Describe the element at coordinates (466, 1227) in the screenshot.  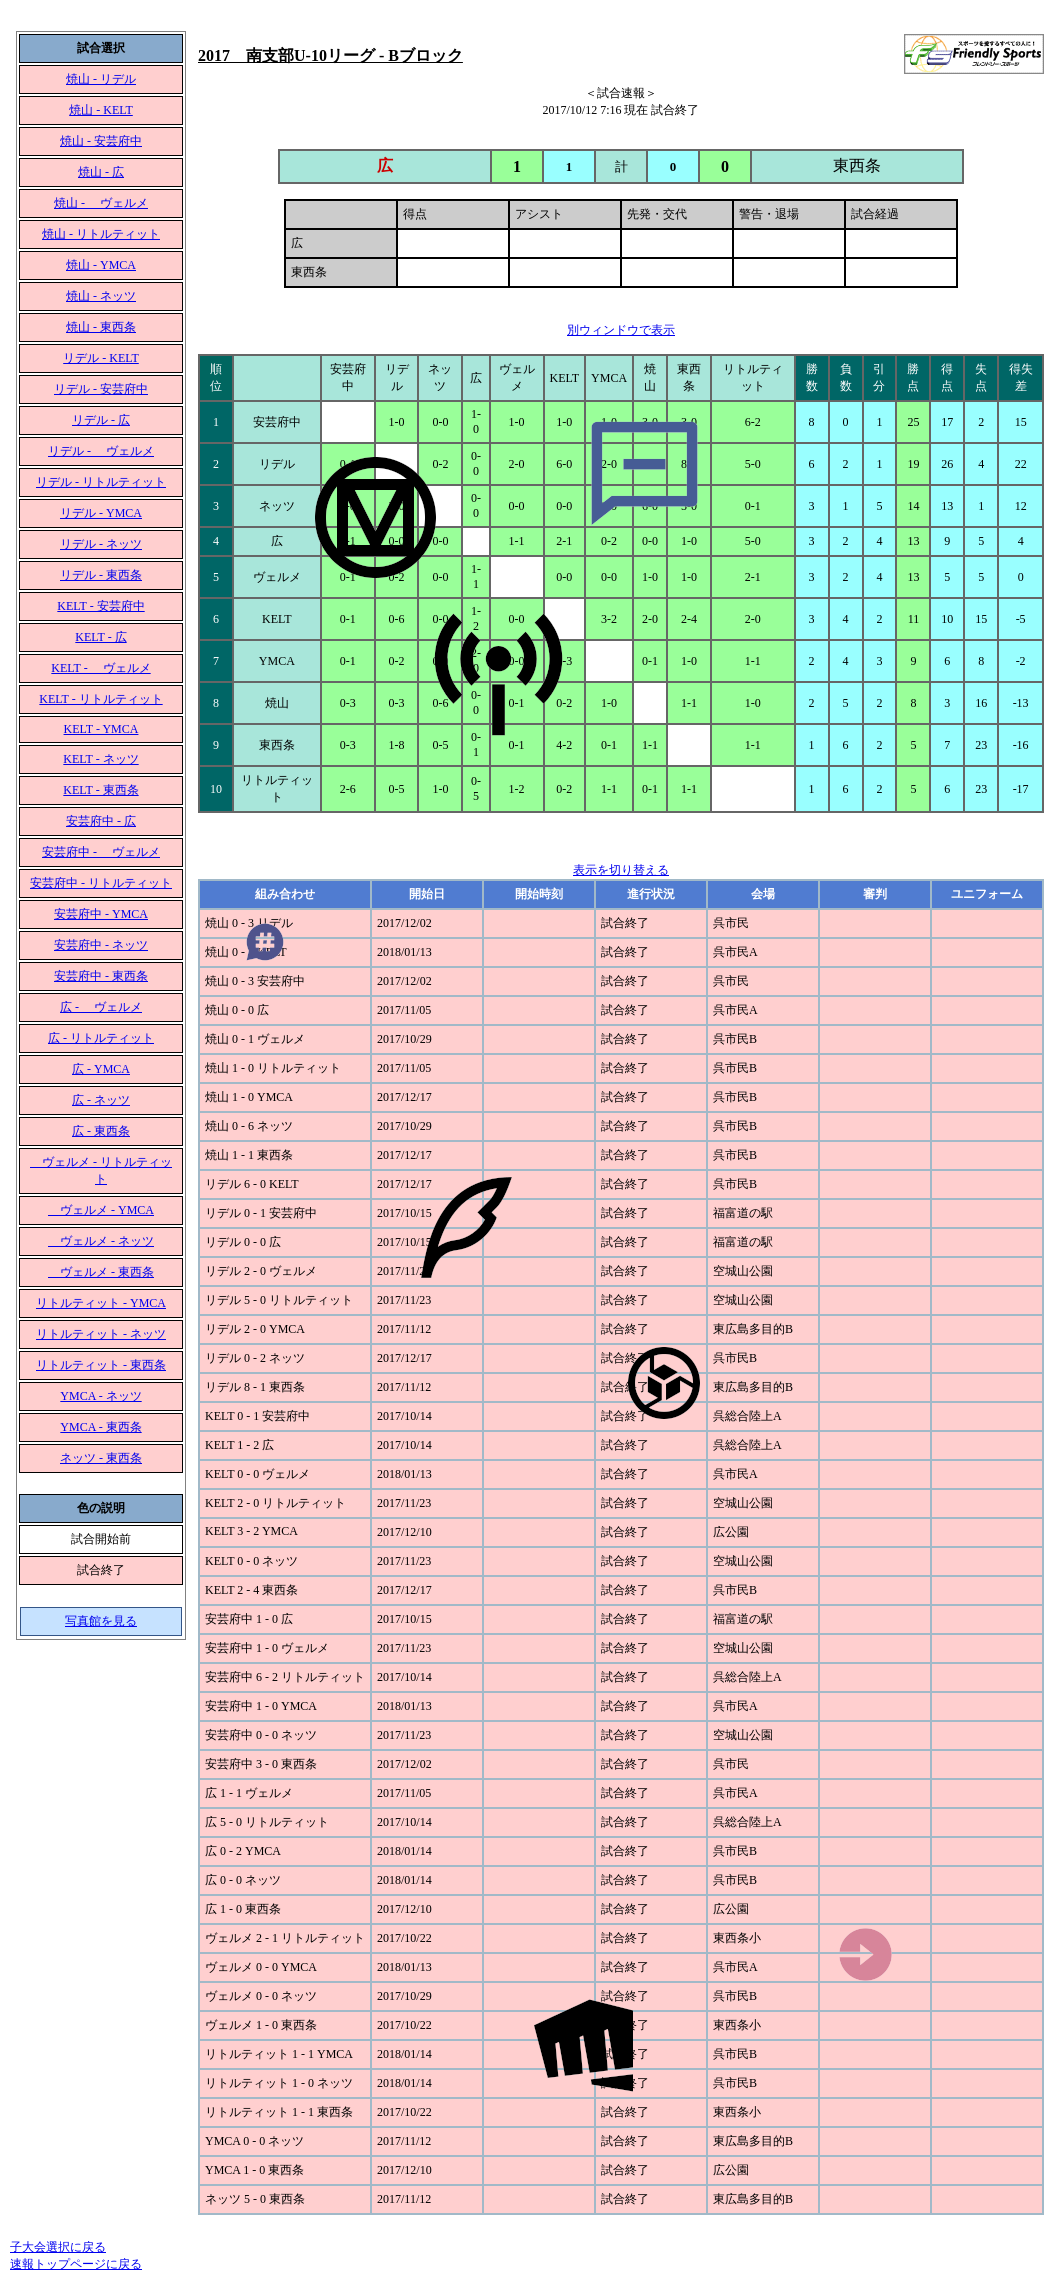
I see `compose or write a new document` at that location.